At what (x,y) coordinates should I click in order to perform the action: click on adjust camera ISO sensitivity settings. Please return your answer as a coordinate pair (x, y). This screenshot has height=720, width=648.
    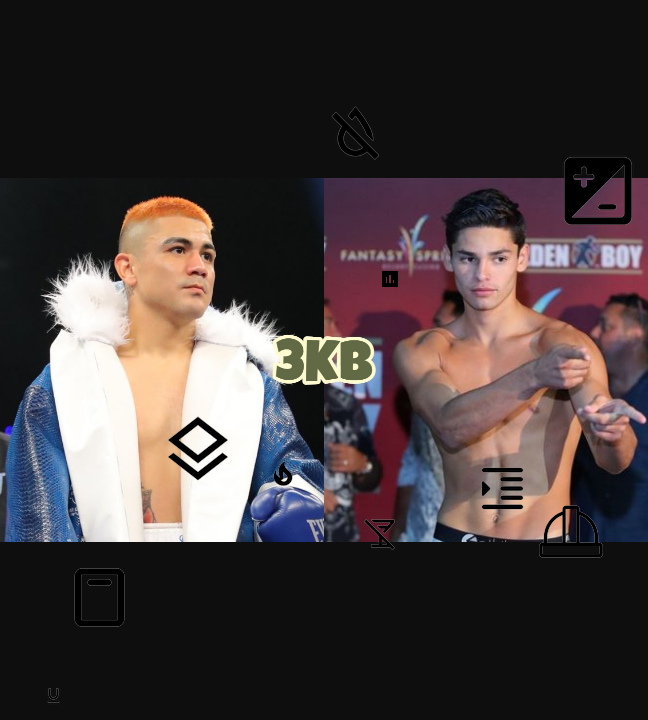
    Looking at the image, I should click on (598, 191).